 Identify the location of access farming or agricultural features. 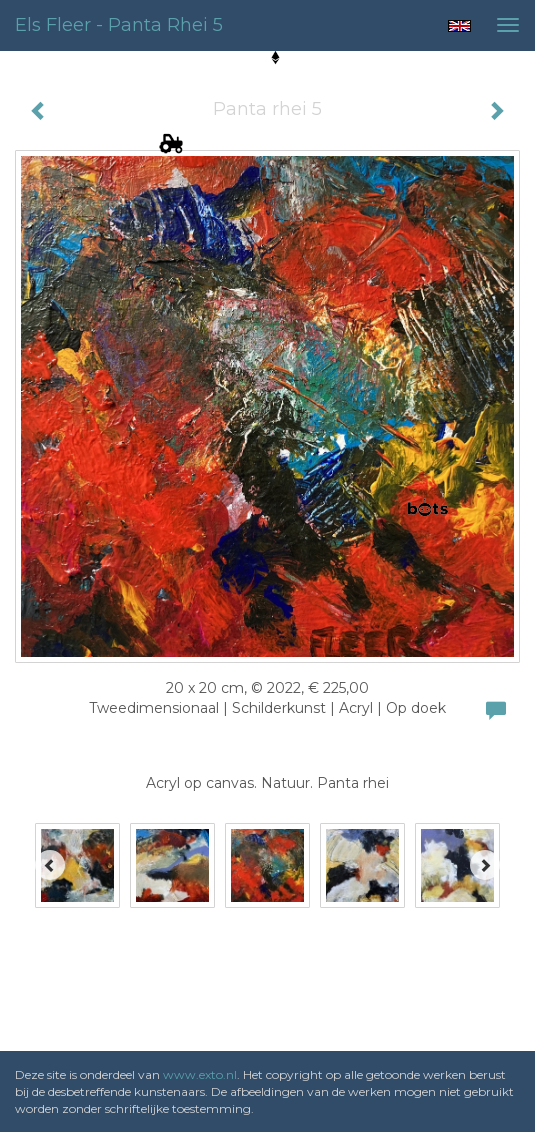
(171, 143).